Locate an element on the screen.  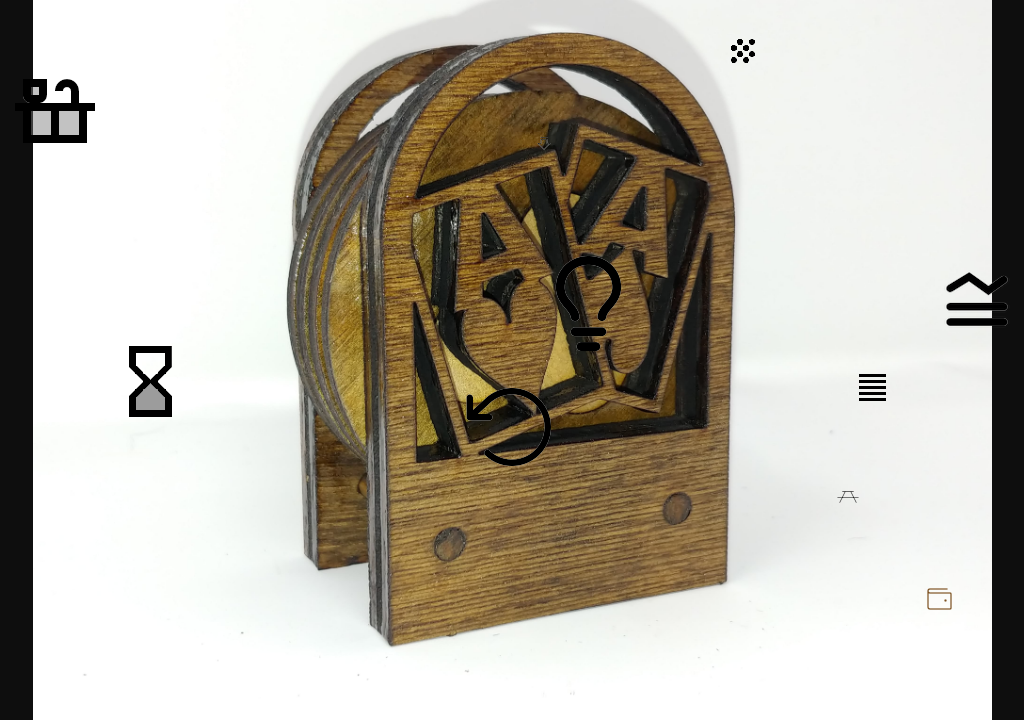
toggle chart legend visibility is located at coordinates (977, 299).